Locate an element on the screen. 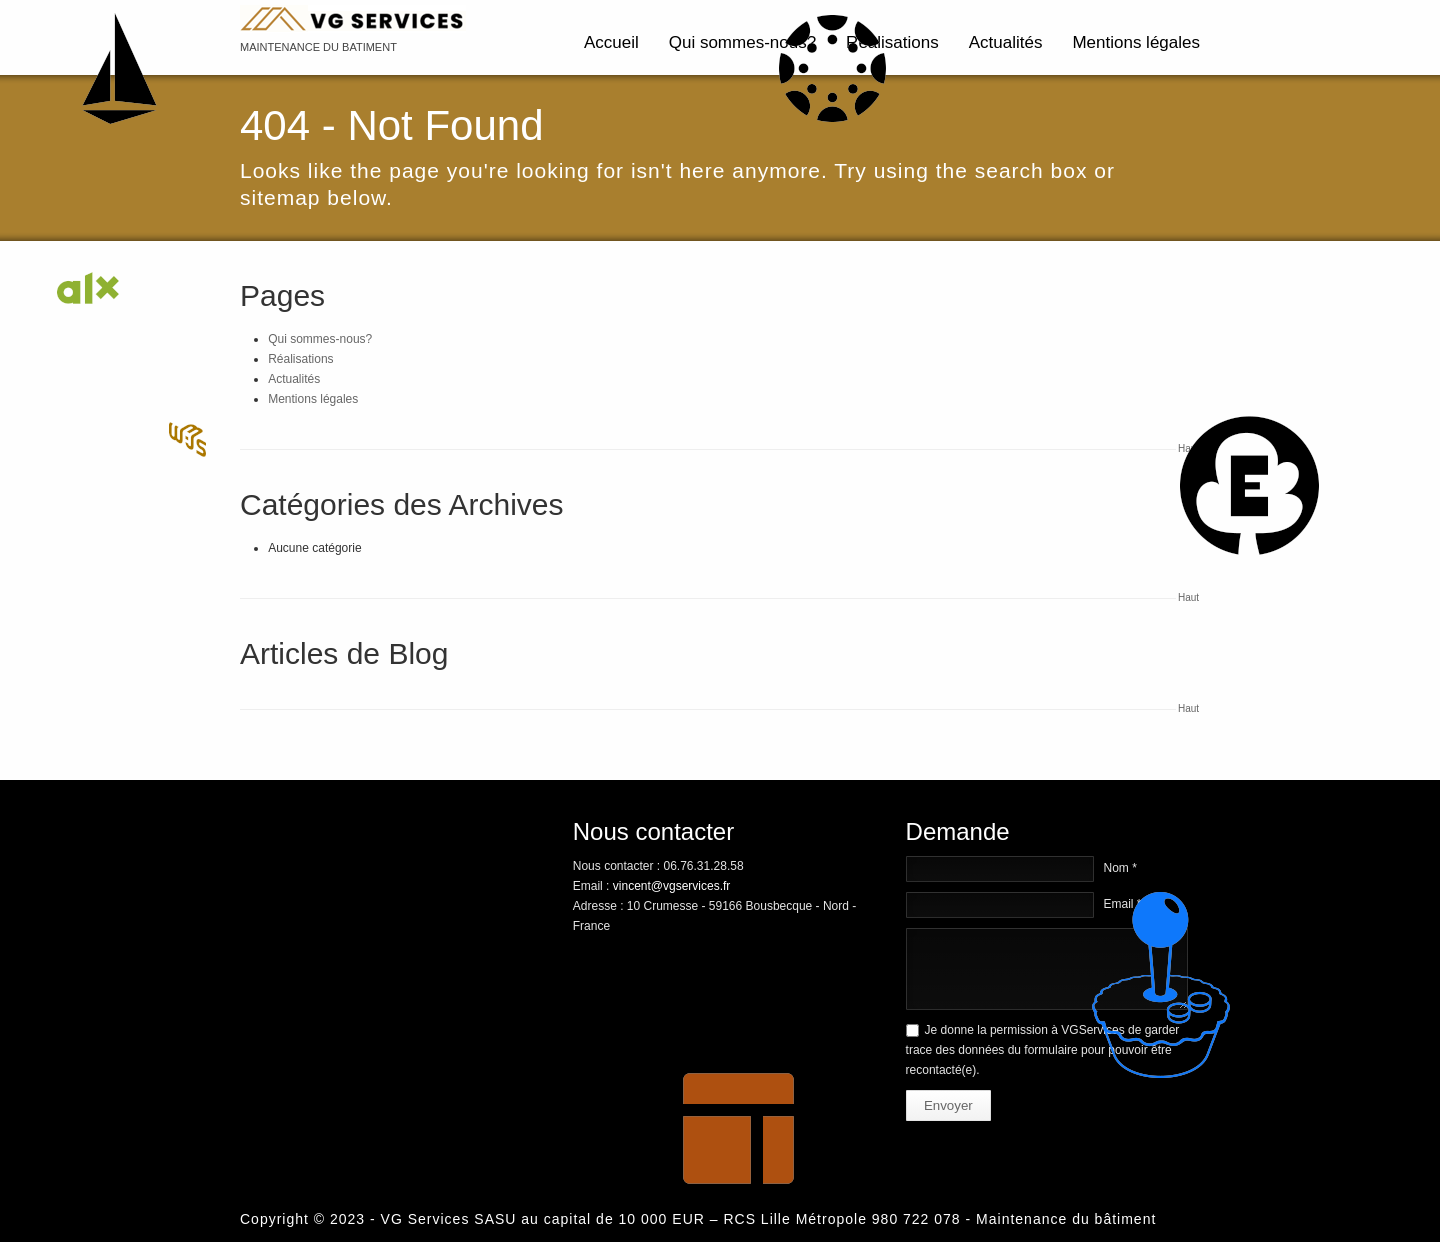 The width and height of the screenshot is (1440, 1242). switch to grid or layout view is located at coordinates (738, 1128).